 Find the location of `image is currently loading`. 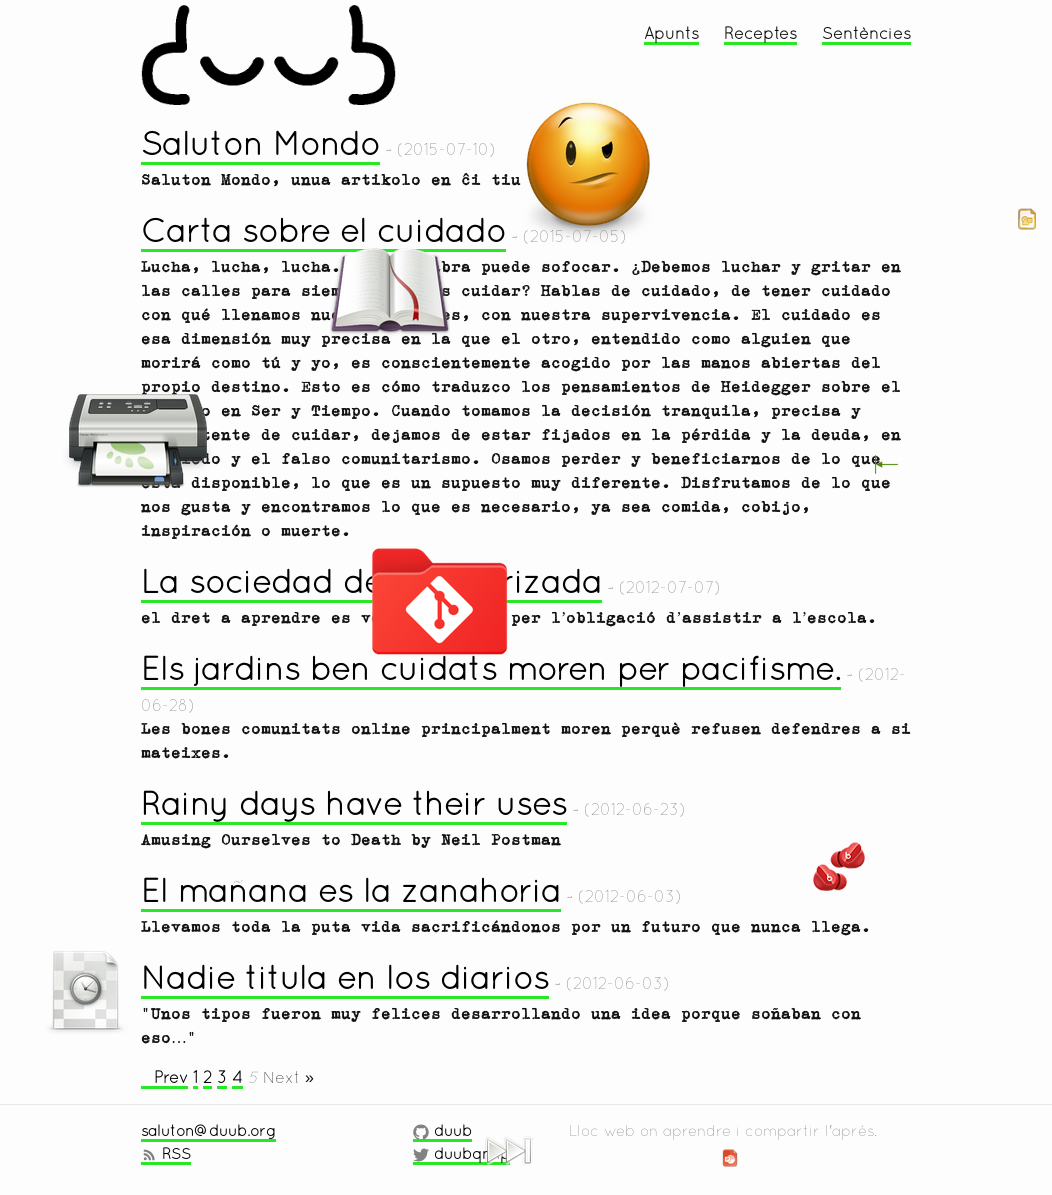

image is currently loading is located at coordinates (87, 990).